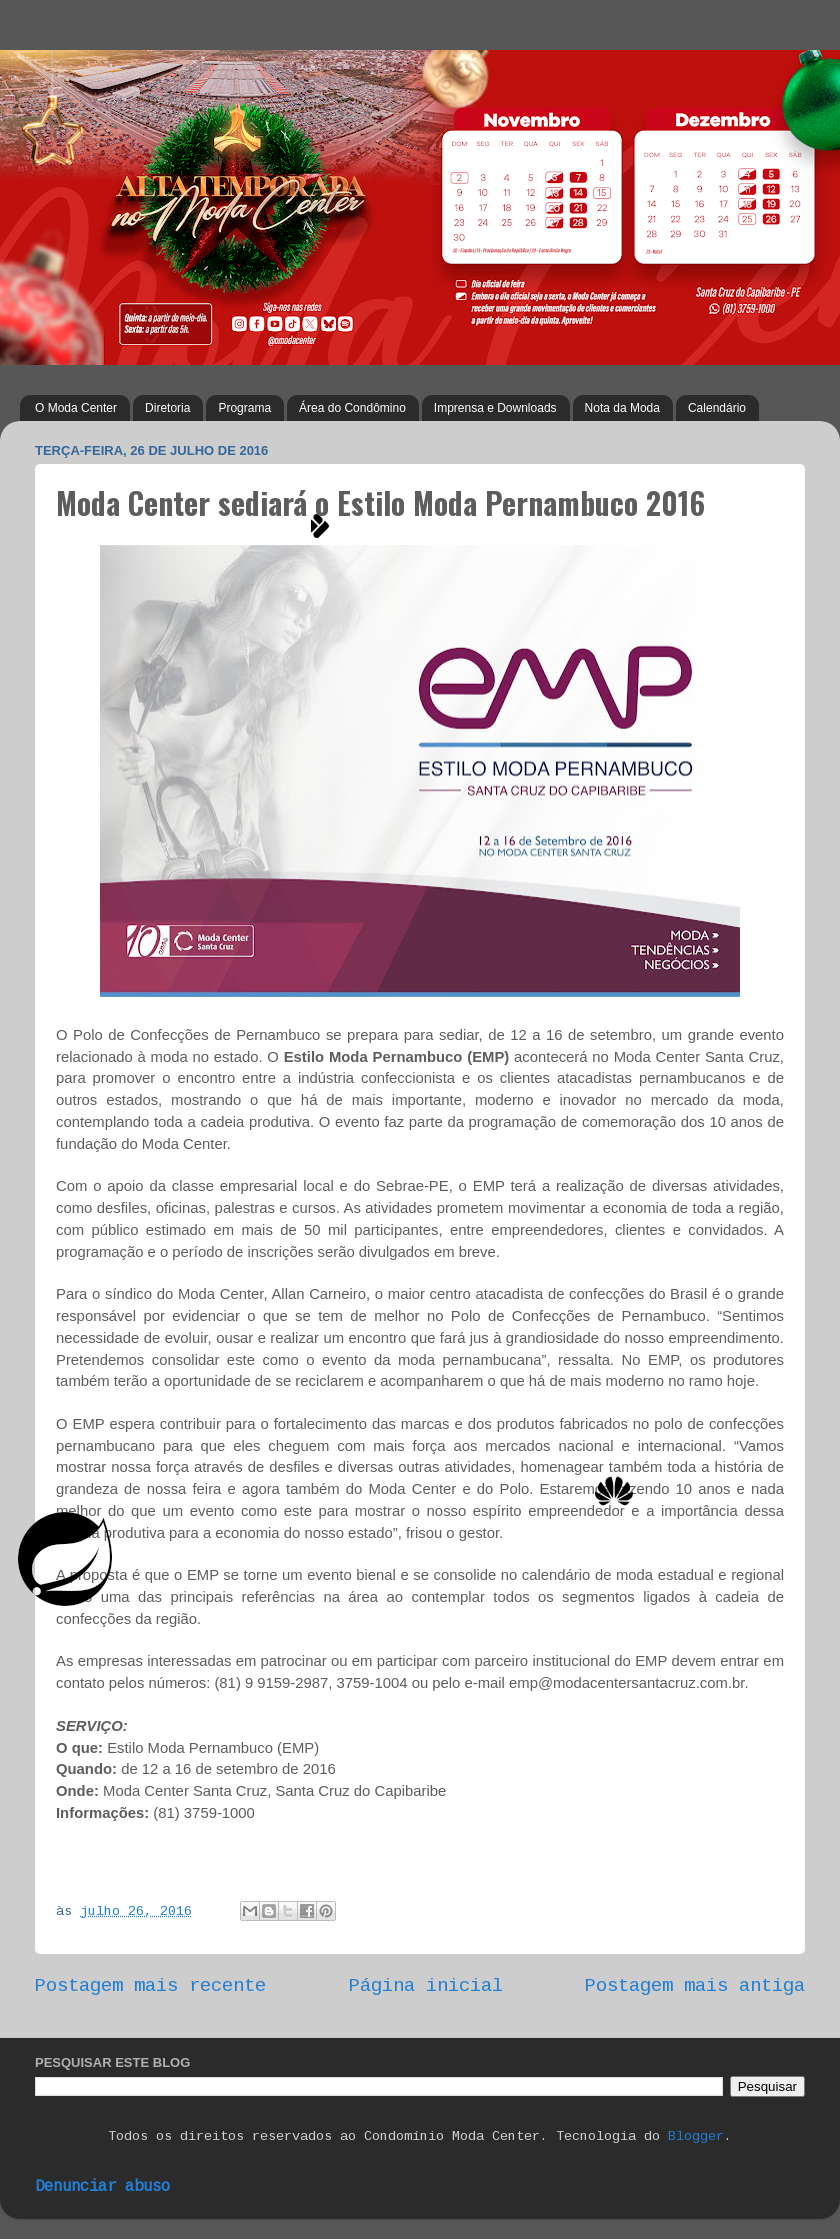 The image size is (840, 2239). I want to click on Huawei brand logo, so click(614, 1491).